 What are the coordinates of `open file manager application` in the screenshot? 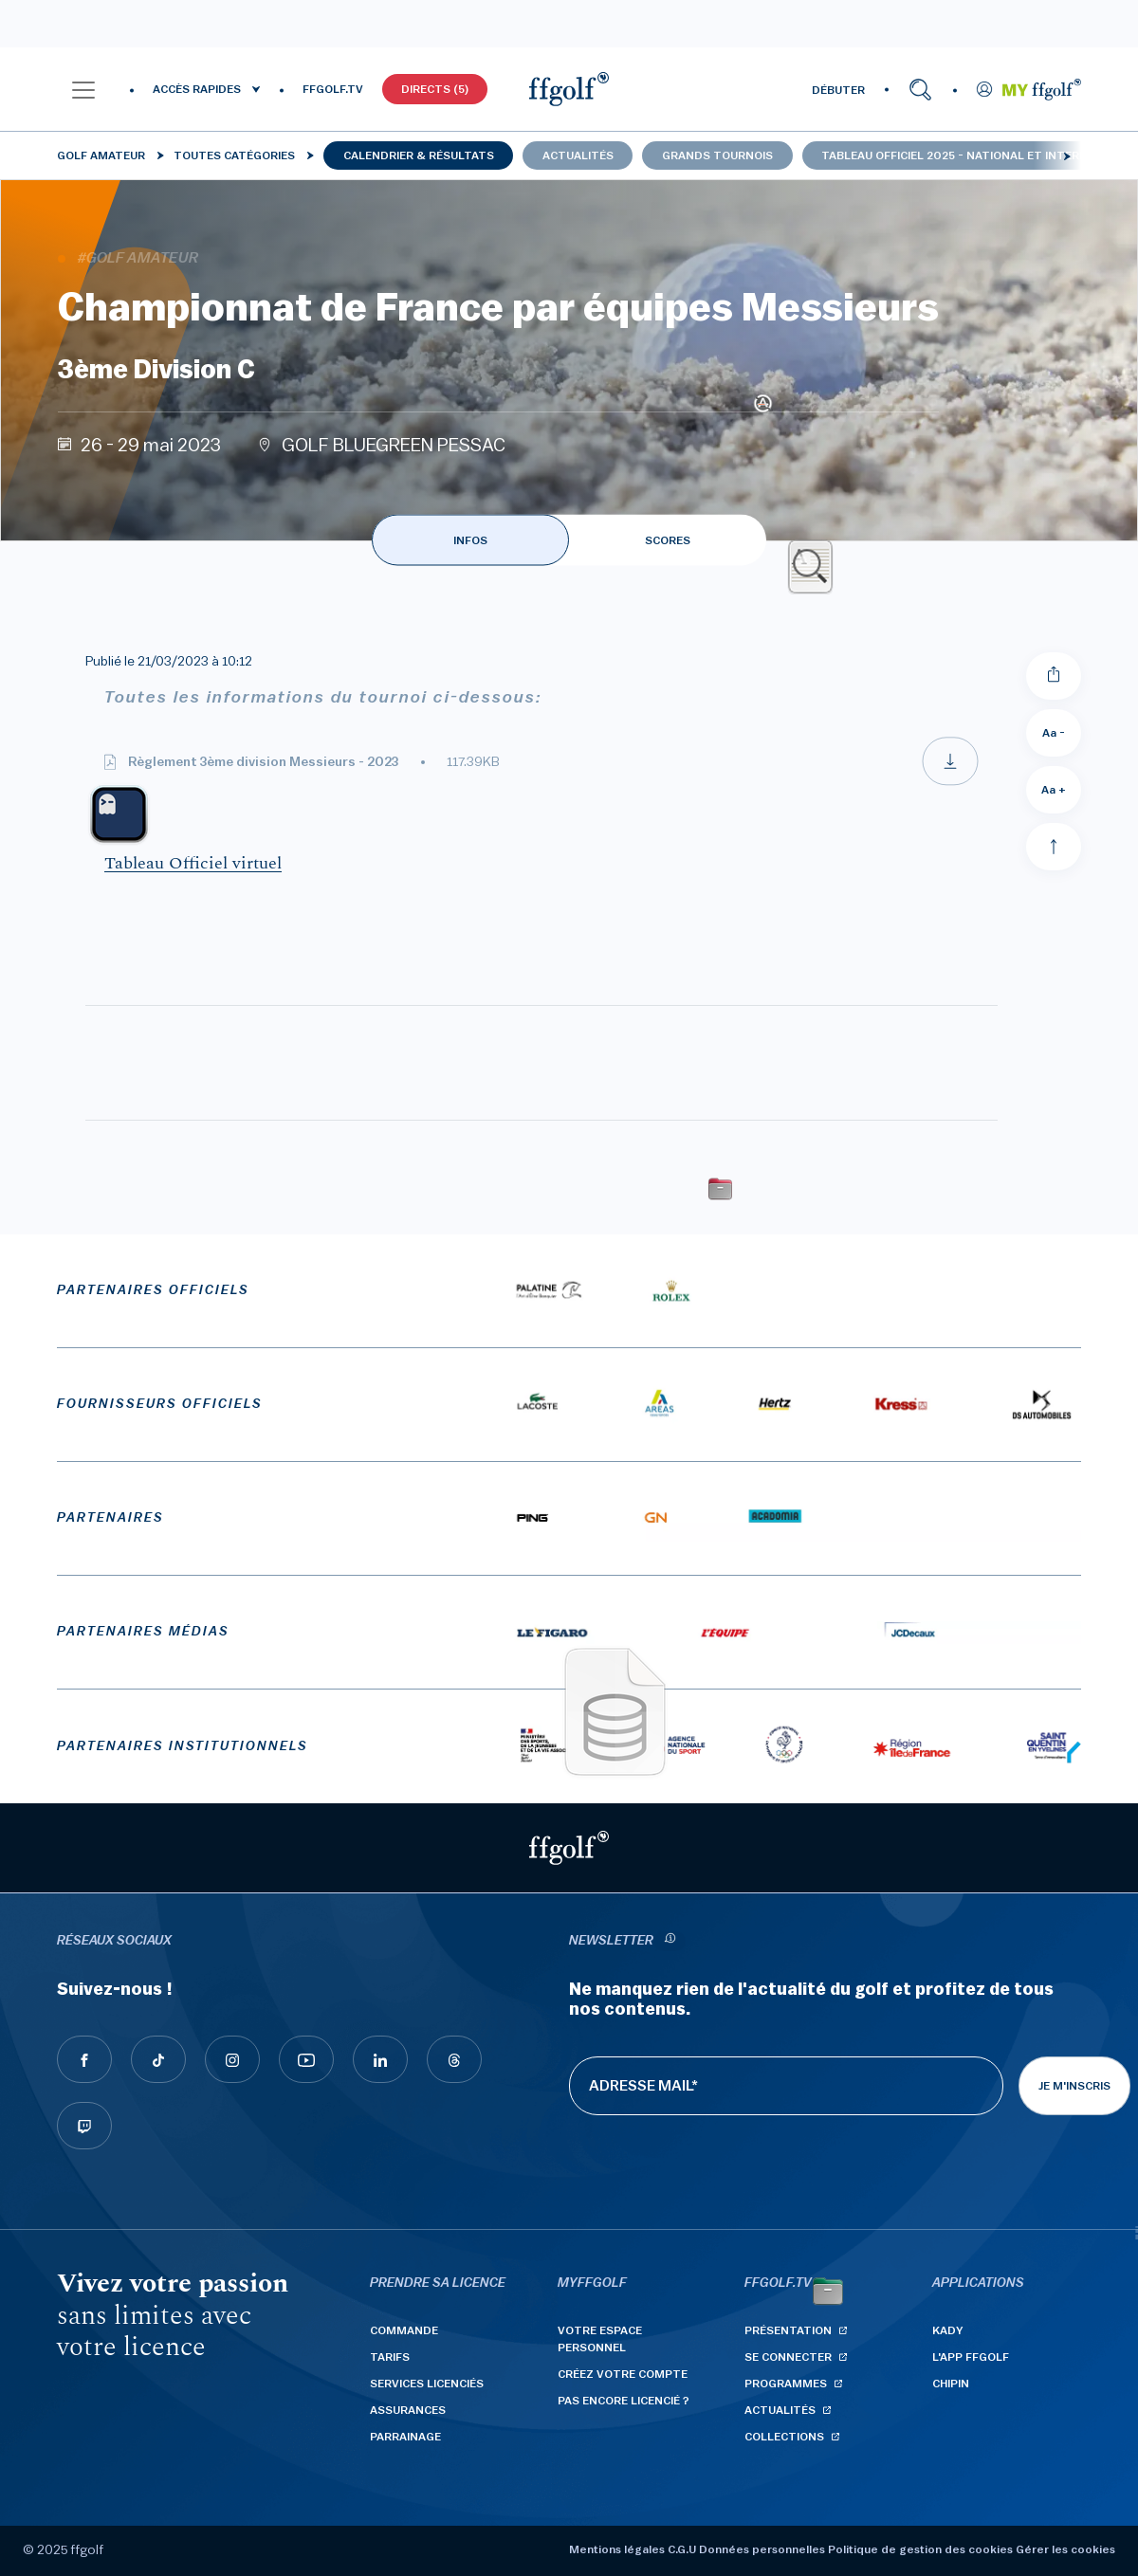 It's located at (720, 1188).